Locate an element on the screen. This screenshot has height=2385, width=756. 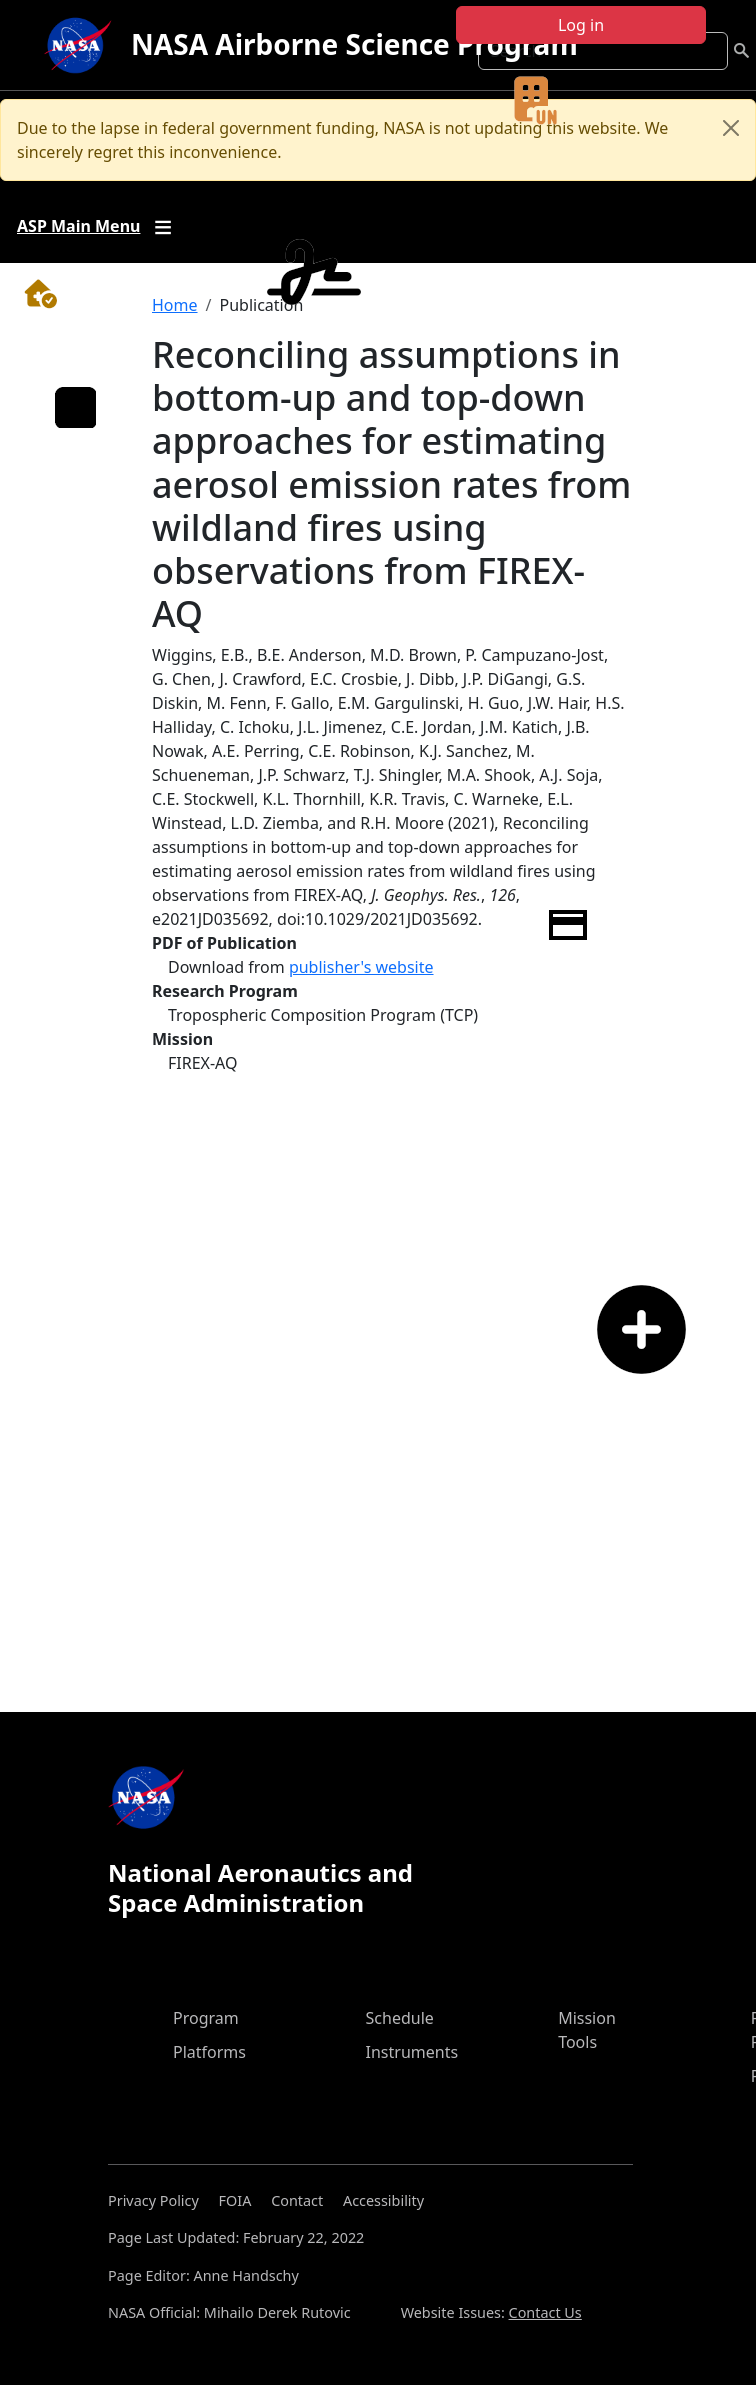
access payment methods is located at coordinates (568, 925).